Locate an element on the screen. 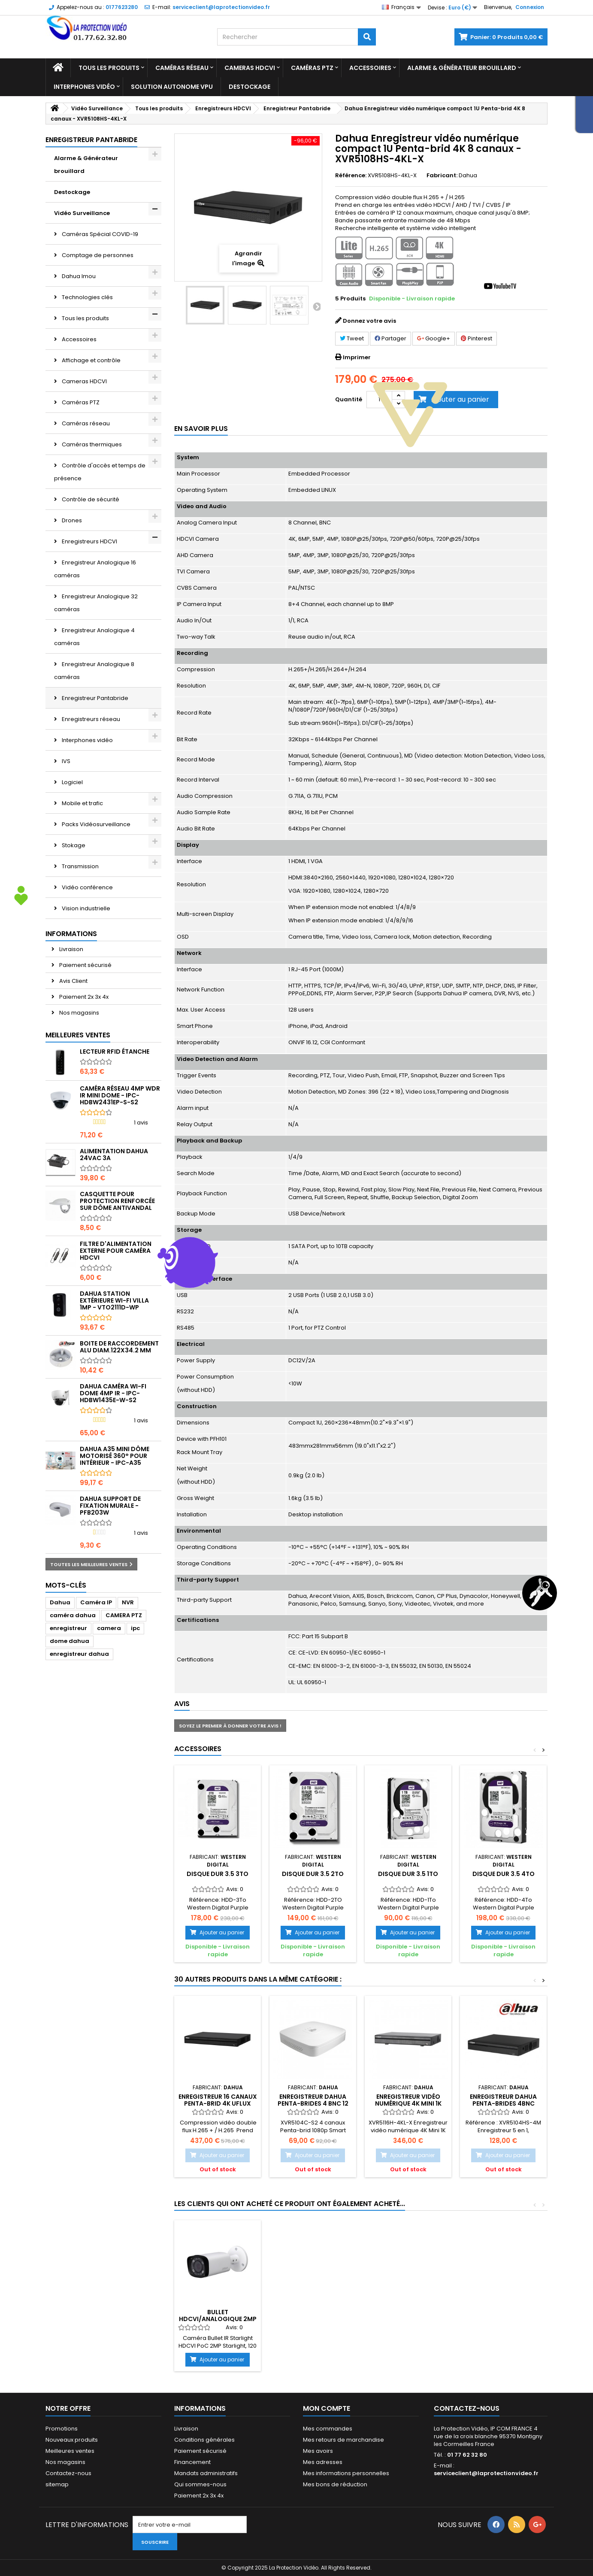 Image resolution: width=593 pixels, height=2576 pixels. open the Grav CMS website or application is located at coordinates (539, 1593).